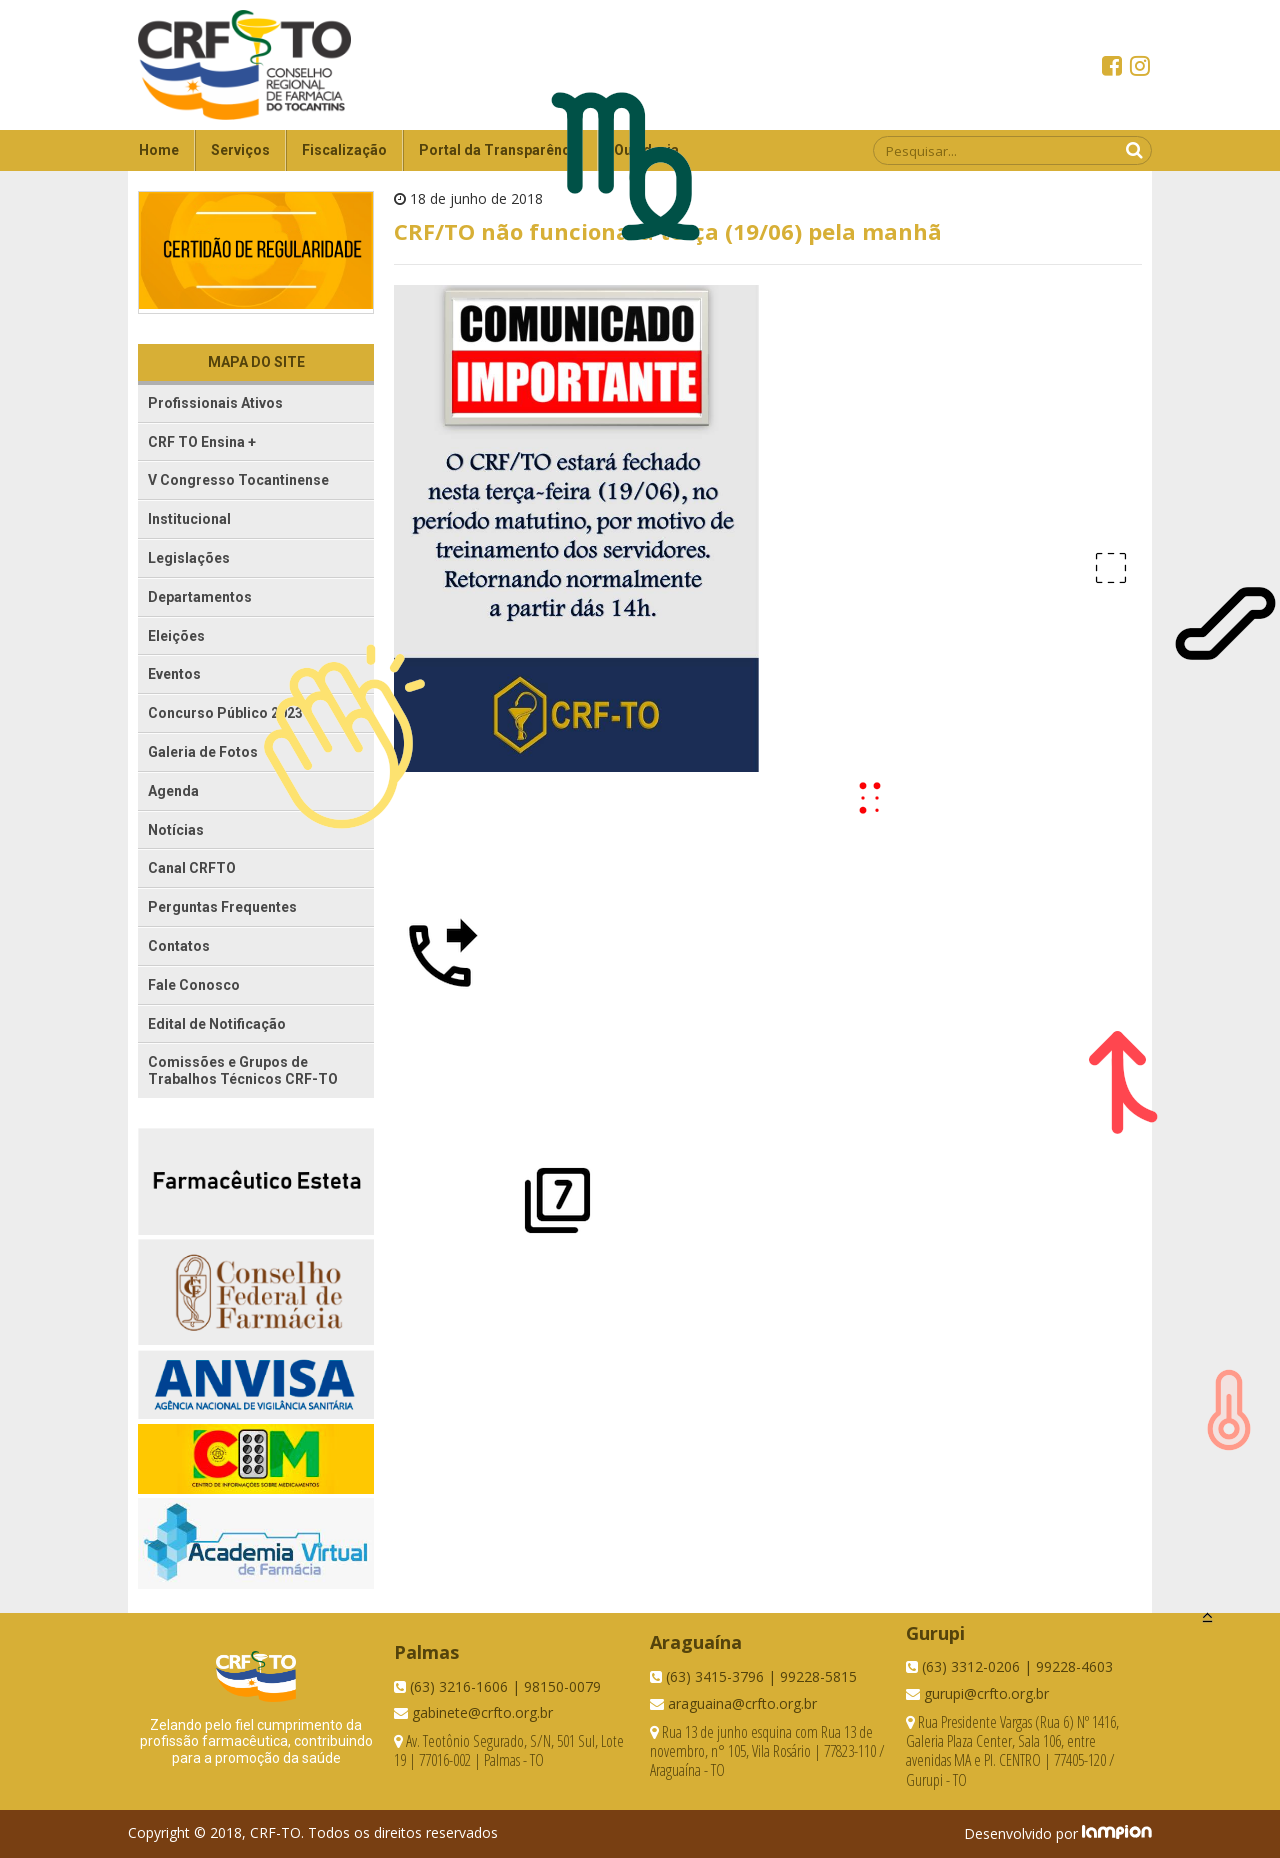 This screenshot has height=1858, width=1280. I want to click on view current temperature, so click(1229, 1410).